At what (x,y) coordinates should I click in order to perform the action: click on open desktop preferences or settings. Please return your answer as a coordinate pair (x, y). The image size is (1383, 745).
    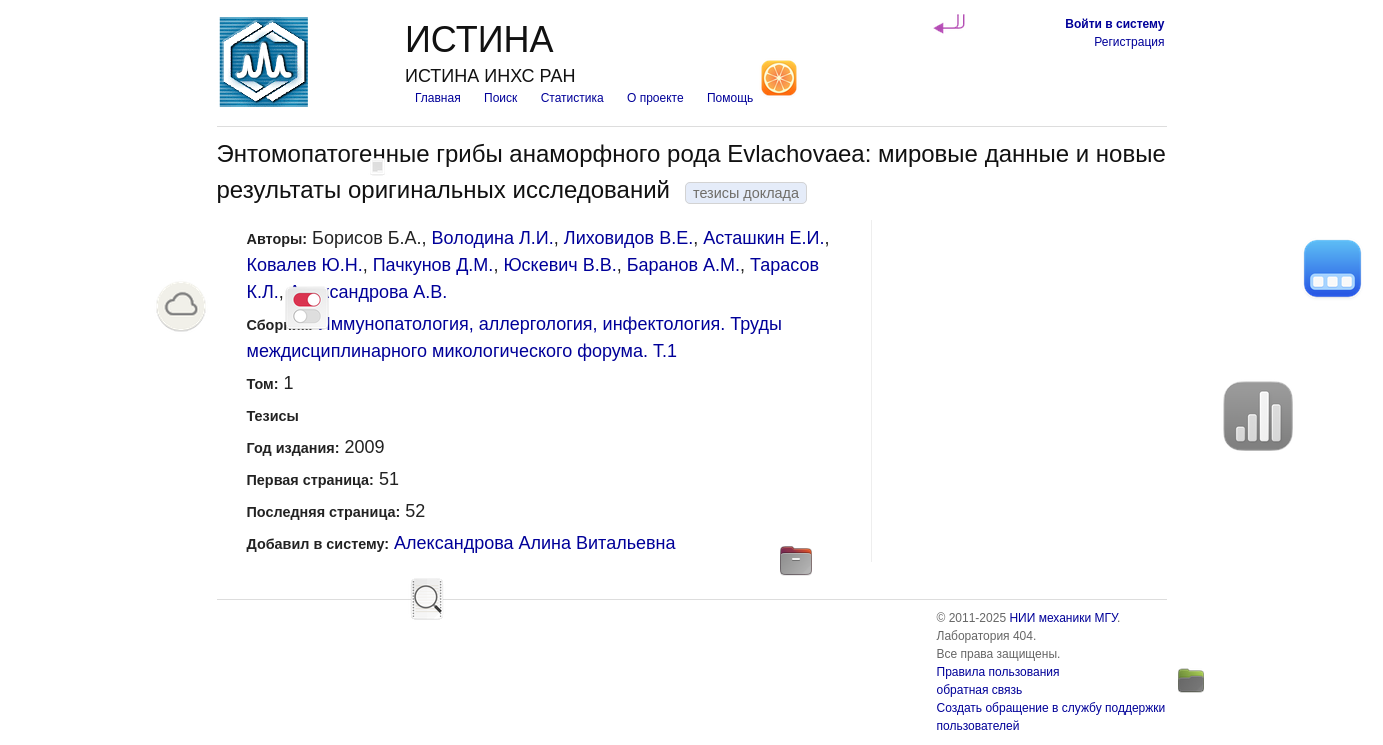
    Looking at the image, I should click on (307, 308).